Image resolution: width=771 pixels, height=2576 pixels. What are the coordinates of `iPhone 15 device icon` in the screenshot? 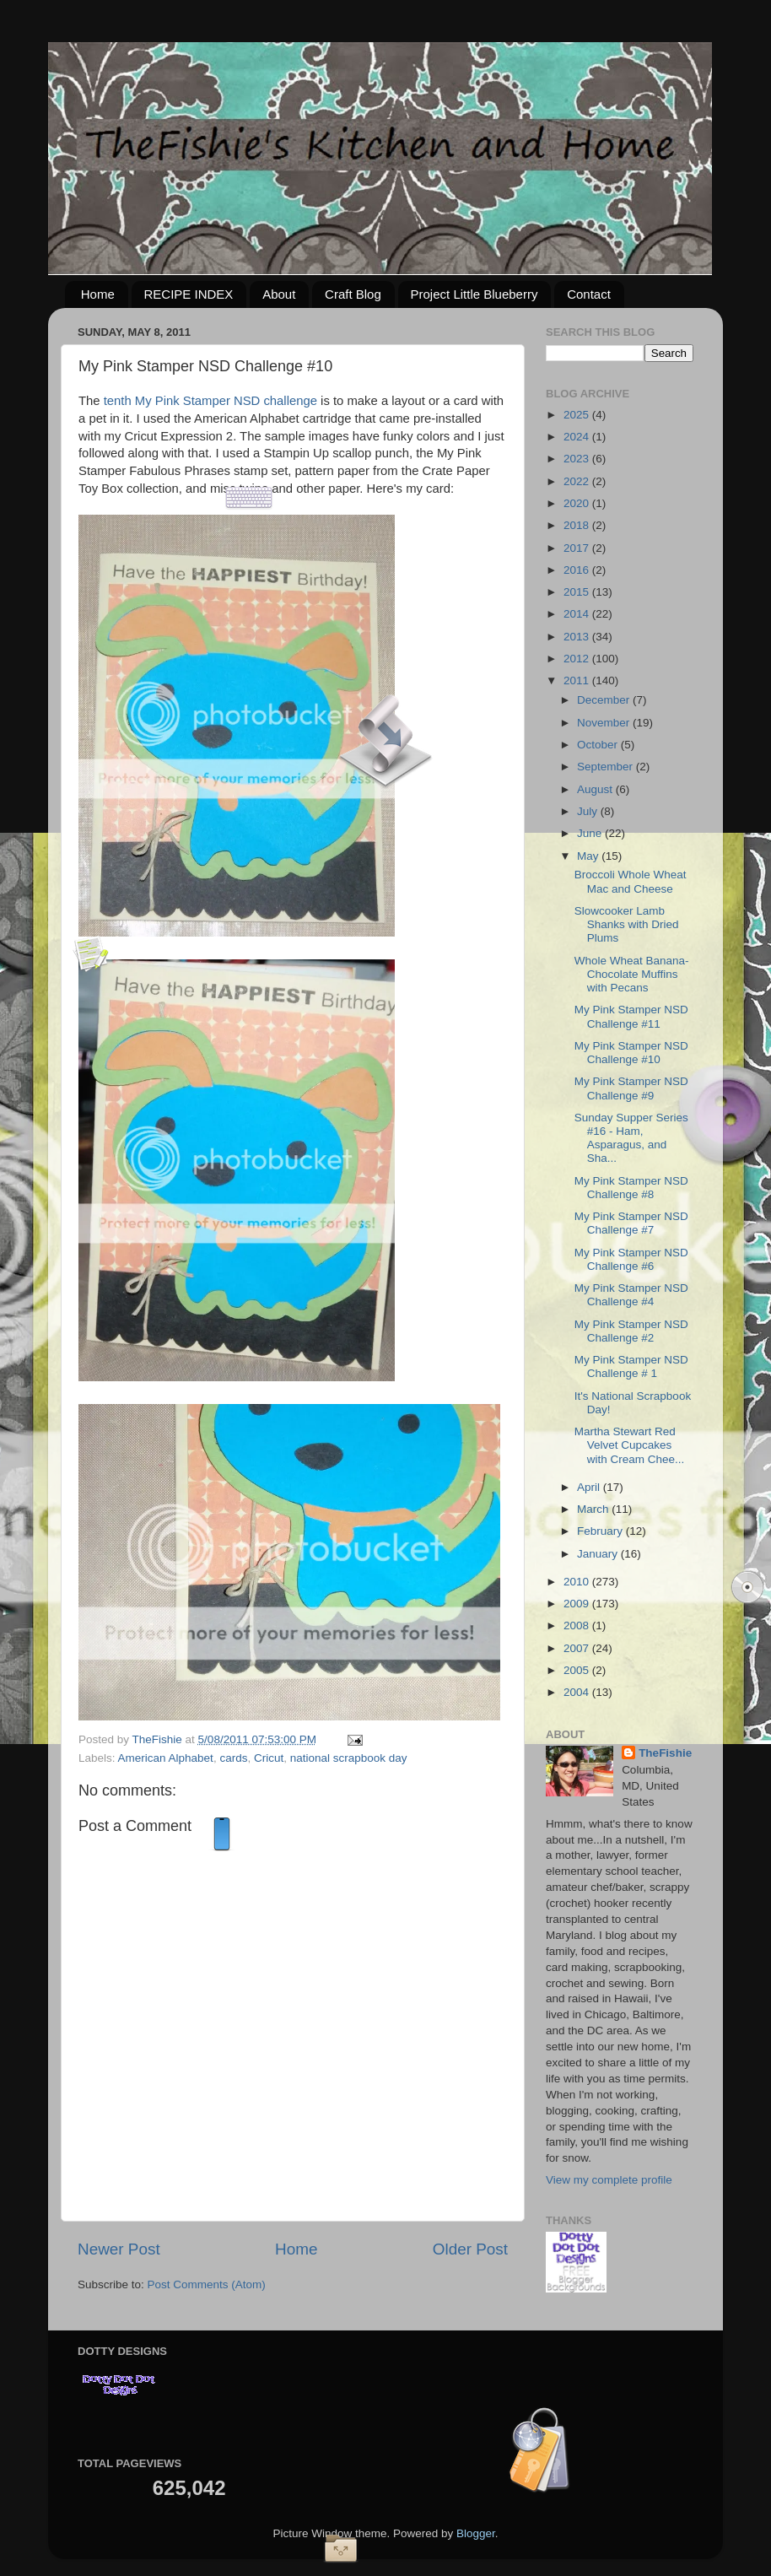 It's located at (222, 1834).